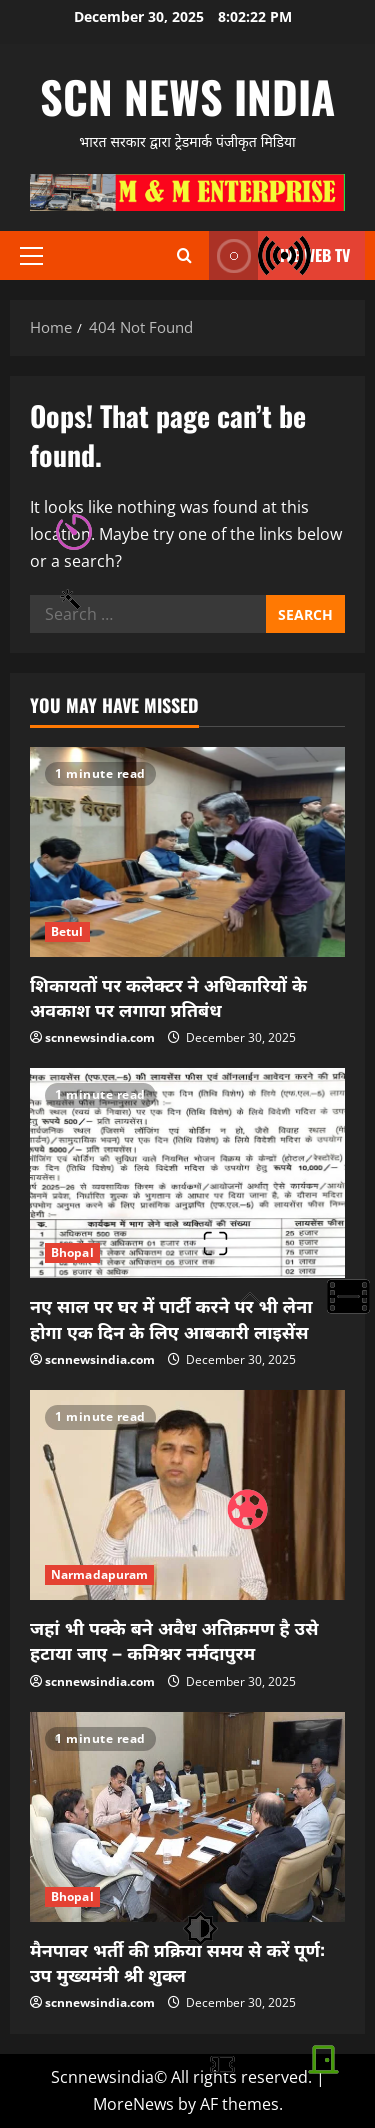  What do you see at coordinates (70, 599) in the screenshot?
I see `apply auto-enhance or magic adjustments` at bounding box center [70, 599].